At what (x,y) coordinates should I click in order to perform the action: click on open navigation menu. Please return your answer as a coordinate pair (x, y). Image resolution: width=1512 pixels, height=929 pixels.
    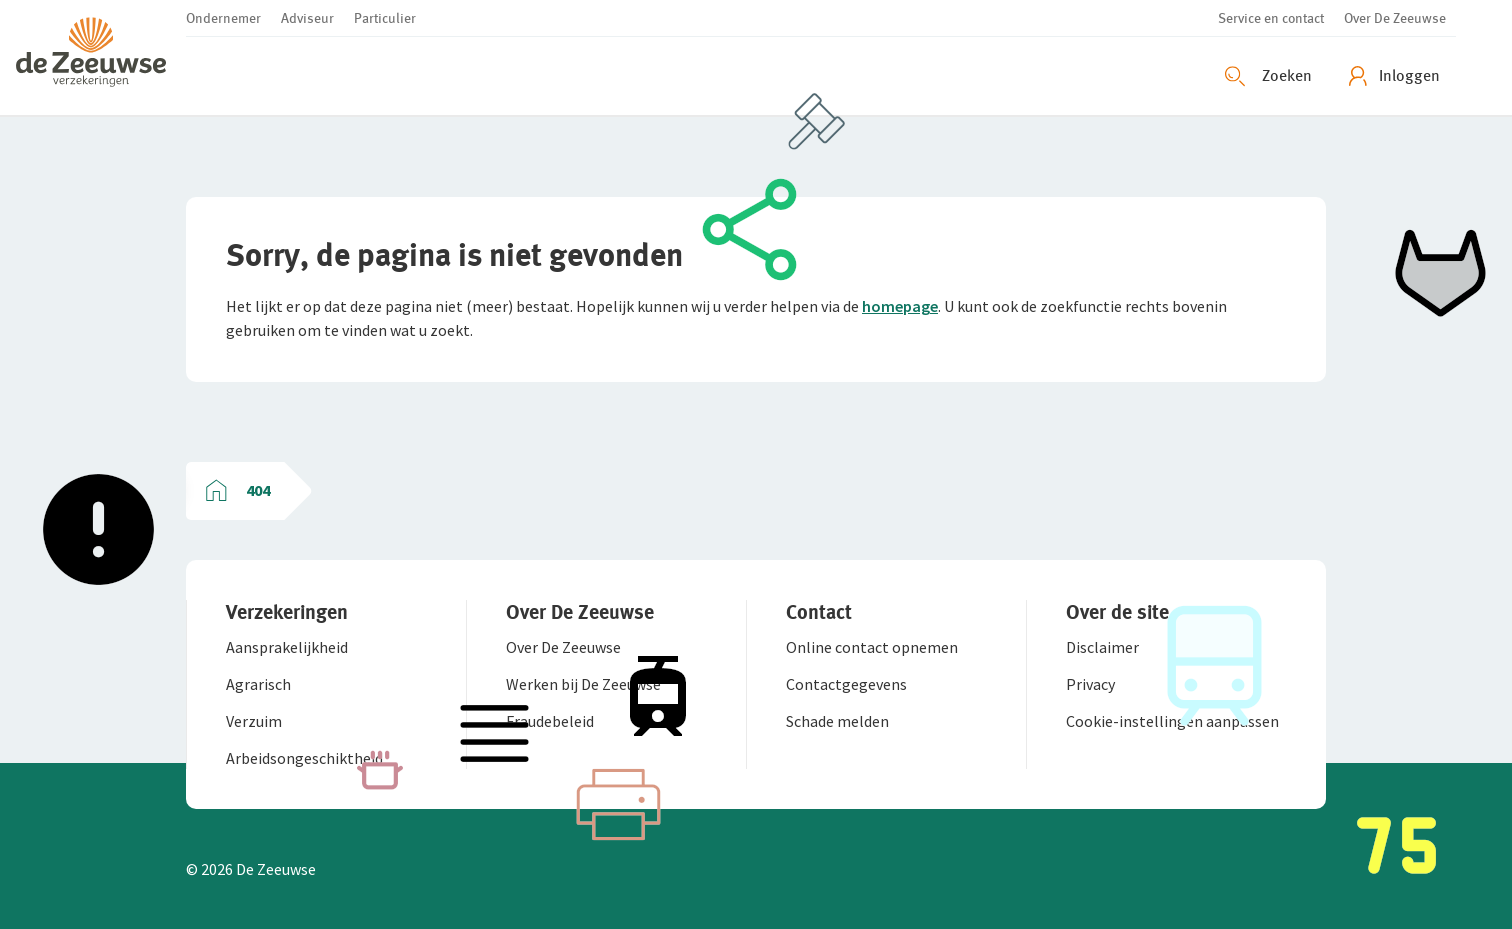
    Looking at the image, I should click on (494, 733).